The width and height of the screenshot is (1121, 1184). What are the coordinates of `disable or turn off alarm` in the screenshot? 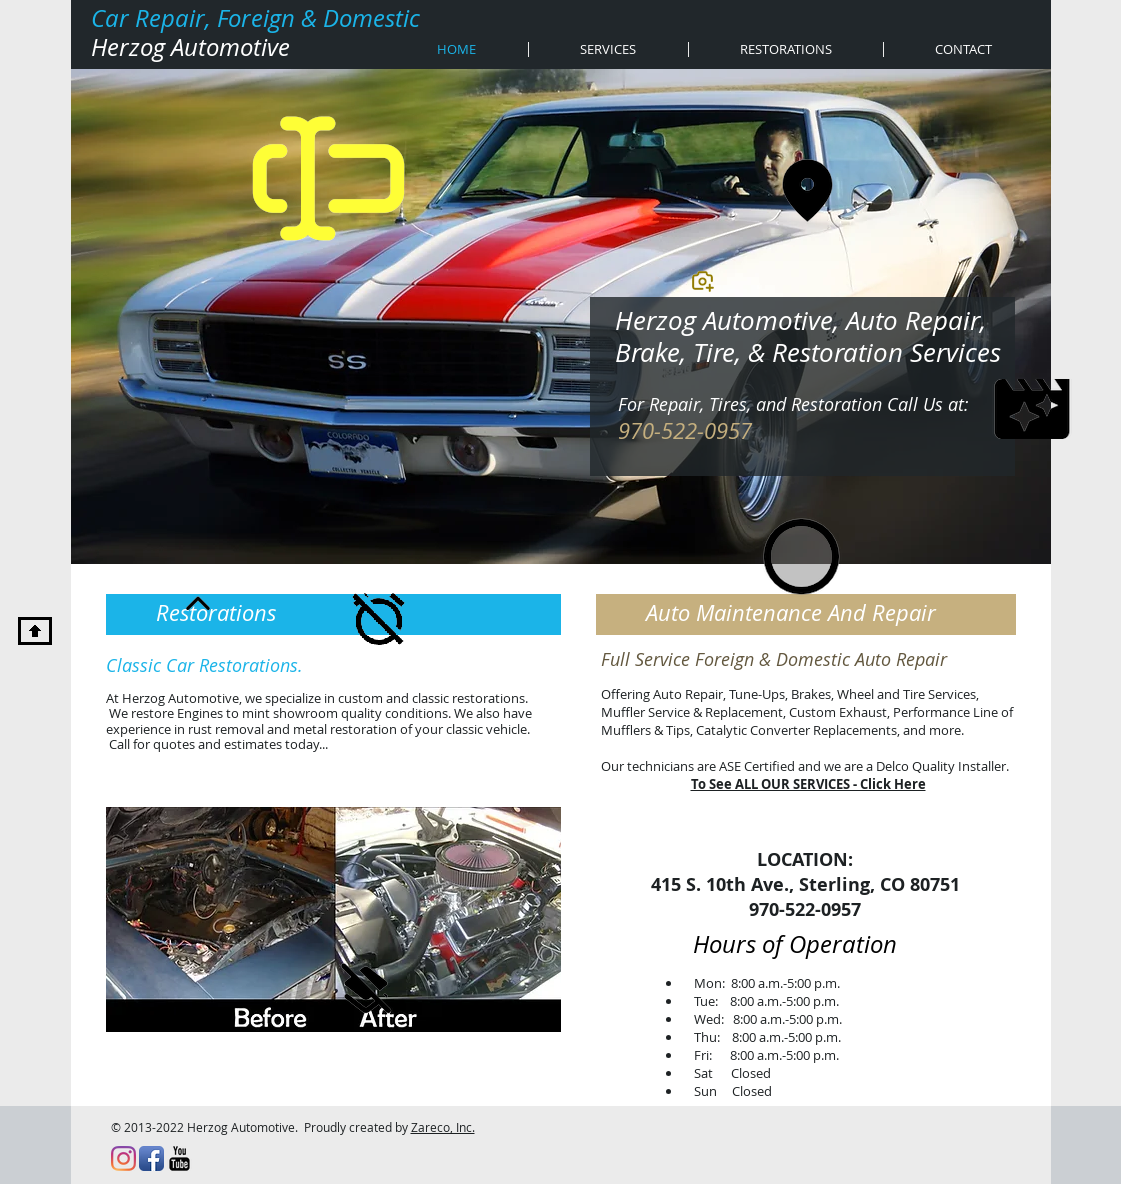 It's located at (379, 619).